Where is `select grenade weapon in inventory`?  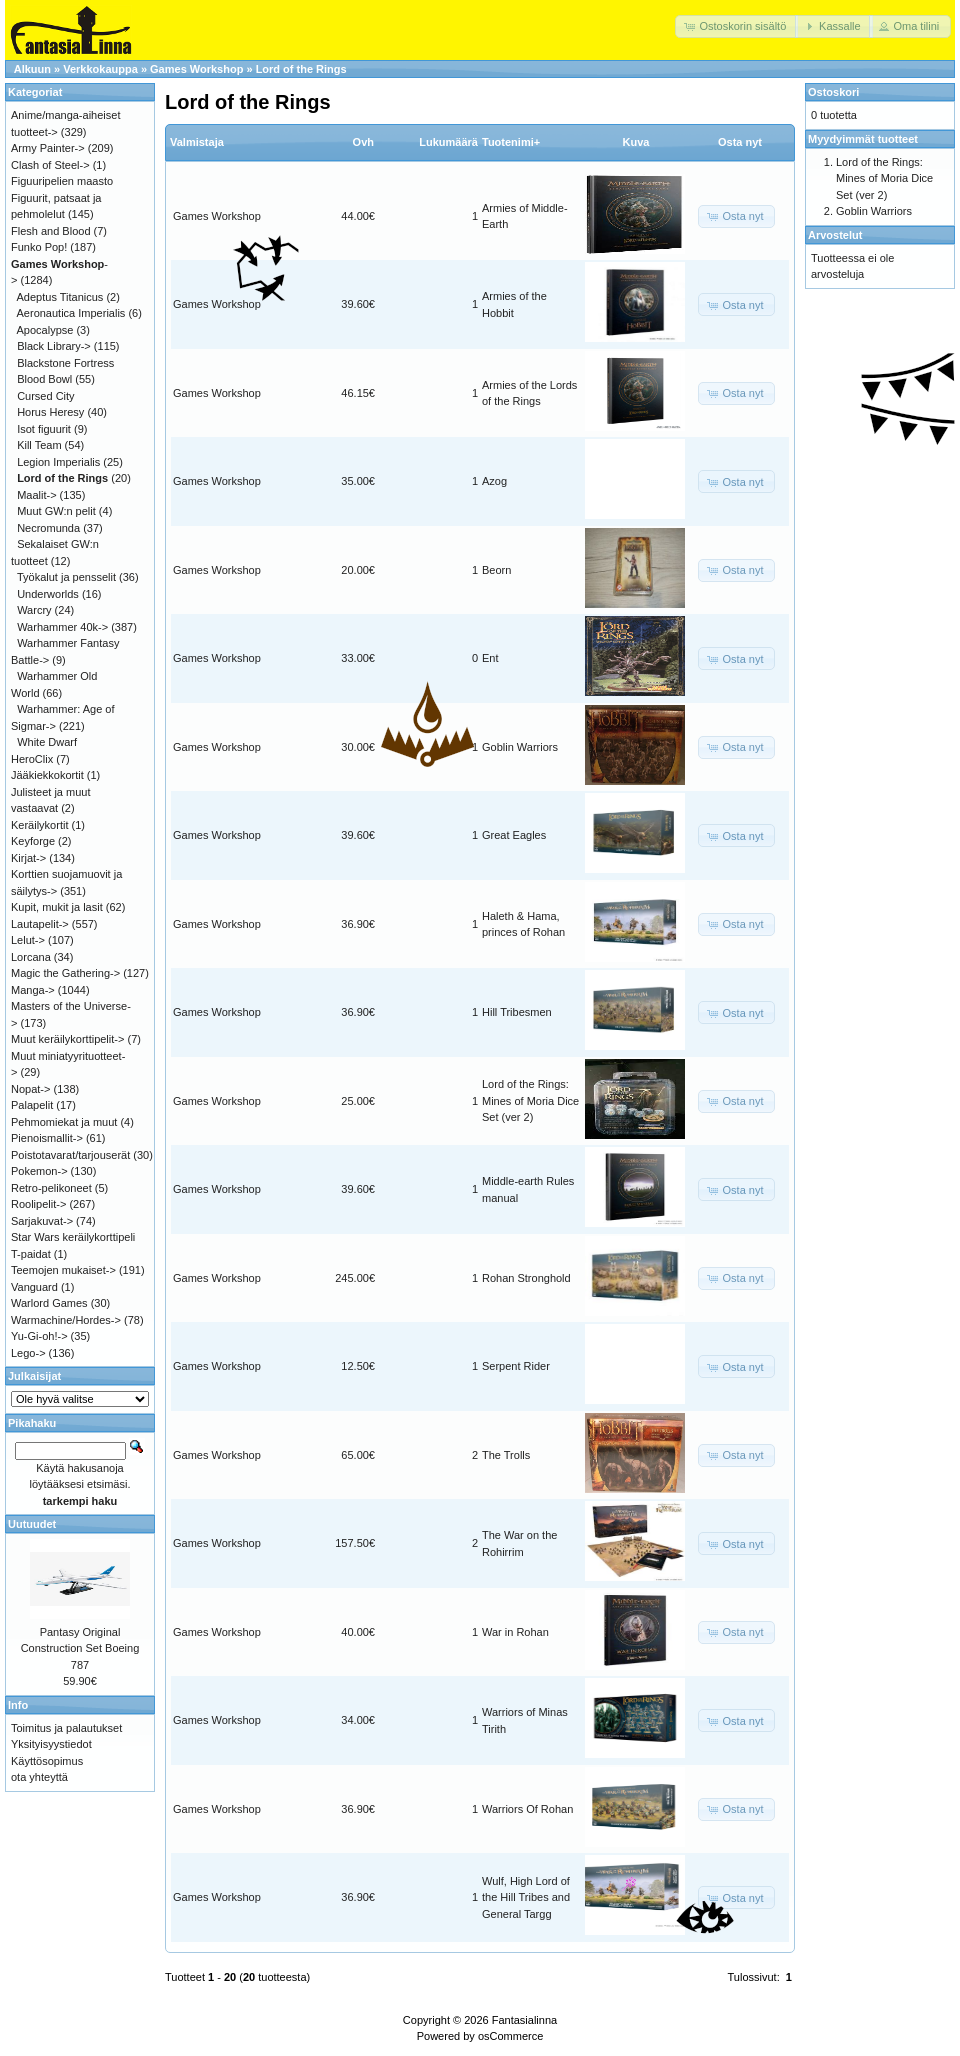 select grenade weapon in inventory is located at coordinates (629, 1884).